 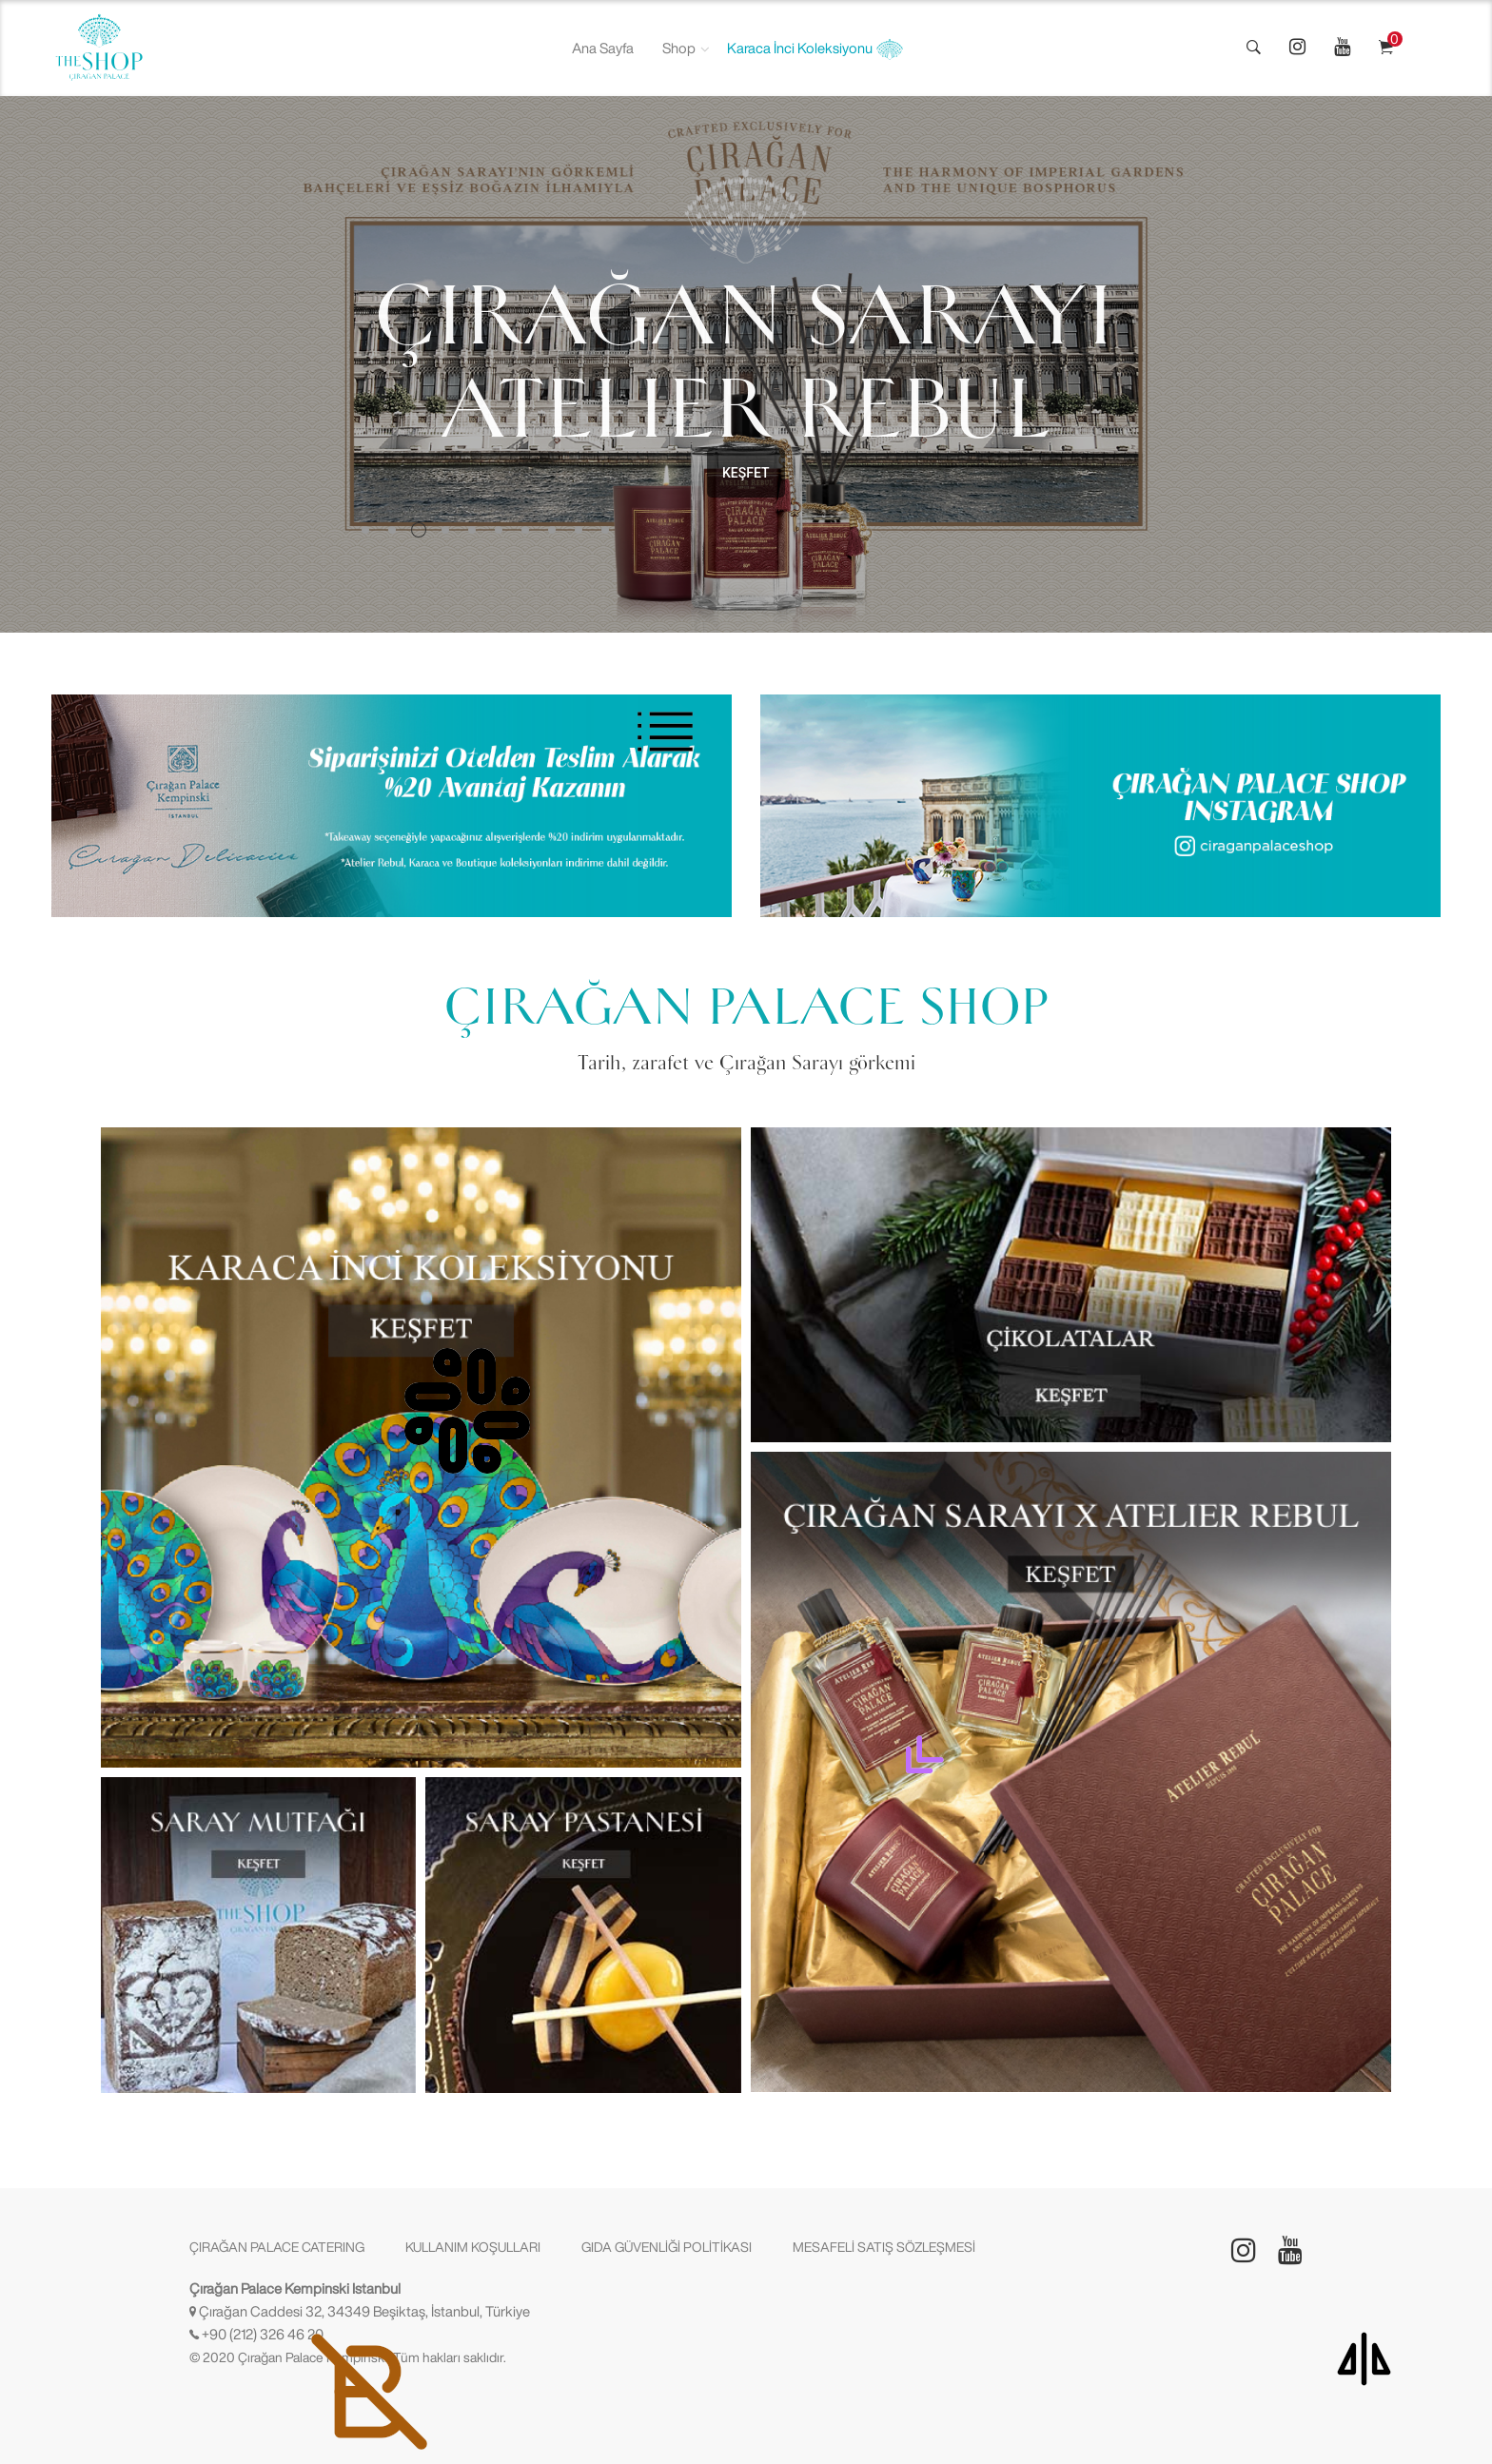 I want to click on disable bold text formatting, so click(x=369, y=2392).